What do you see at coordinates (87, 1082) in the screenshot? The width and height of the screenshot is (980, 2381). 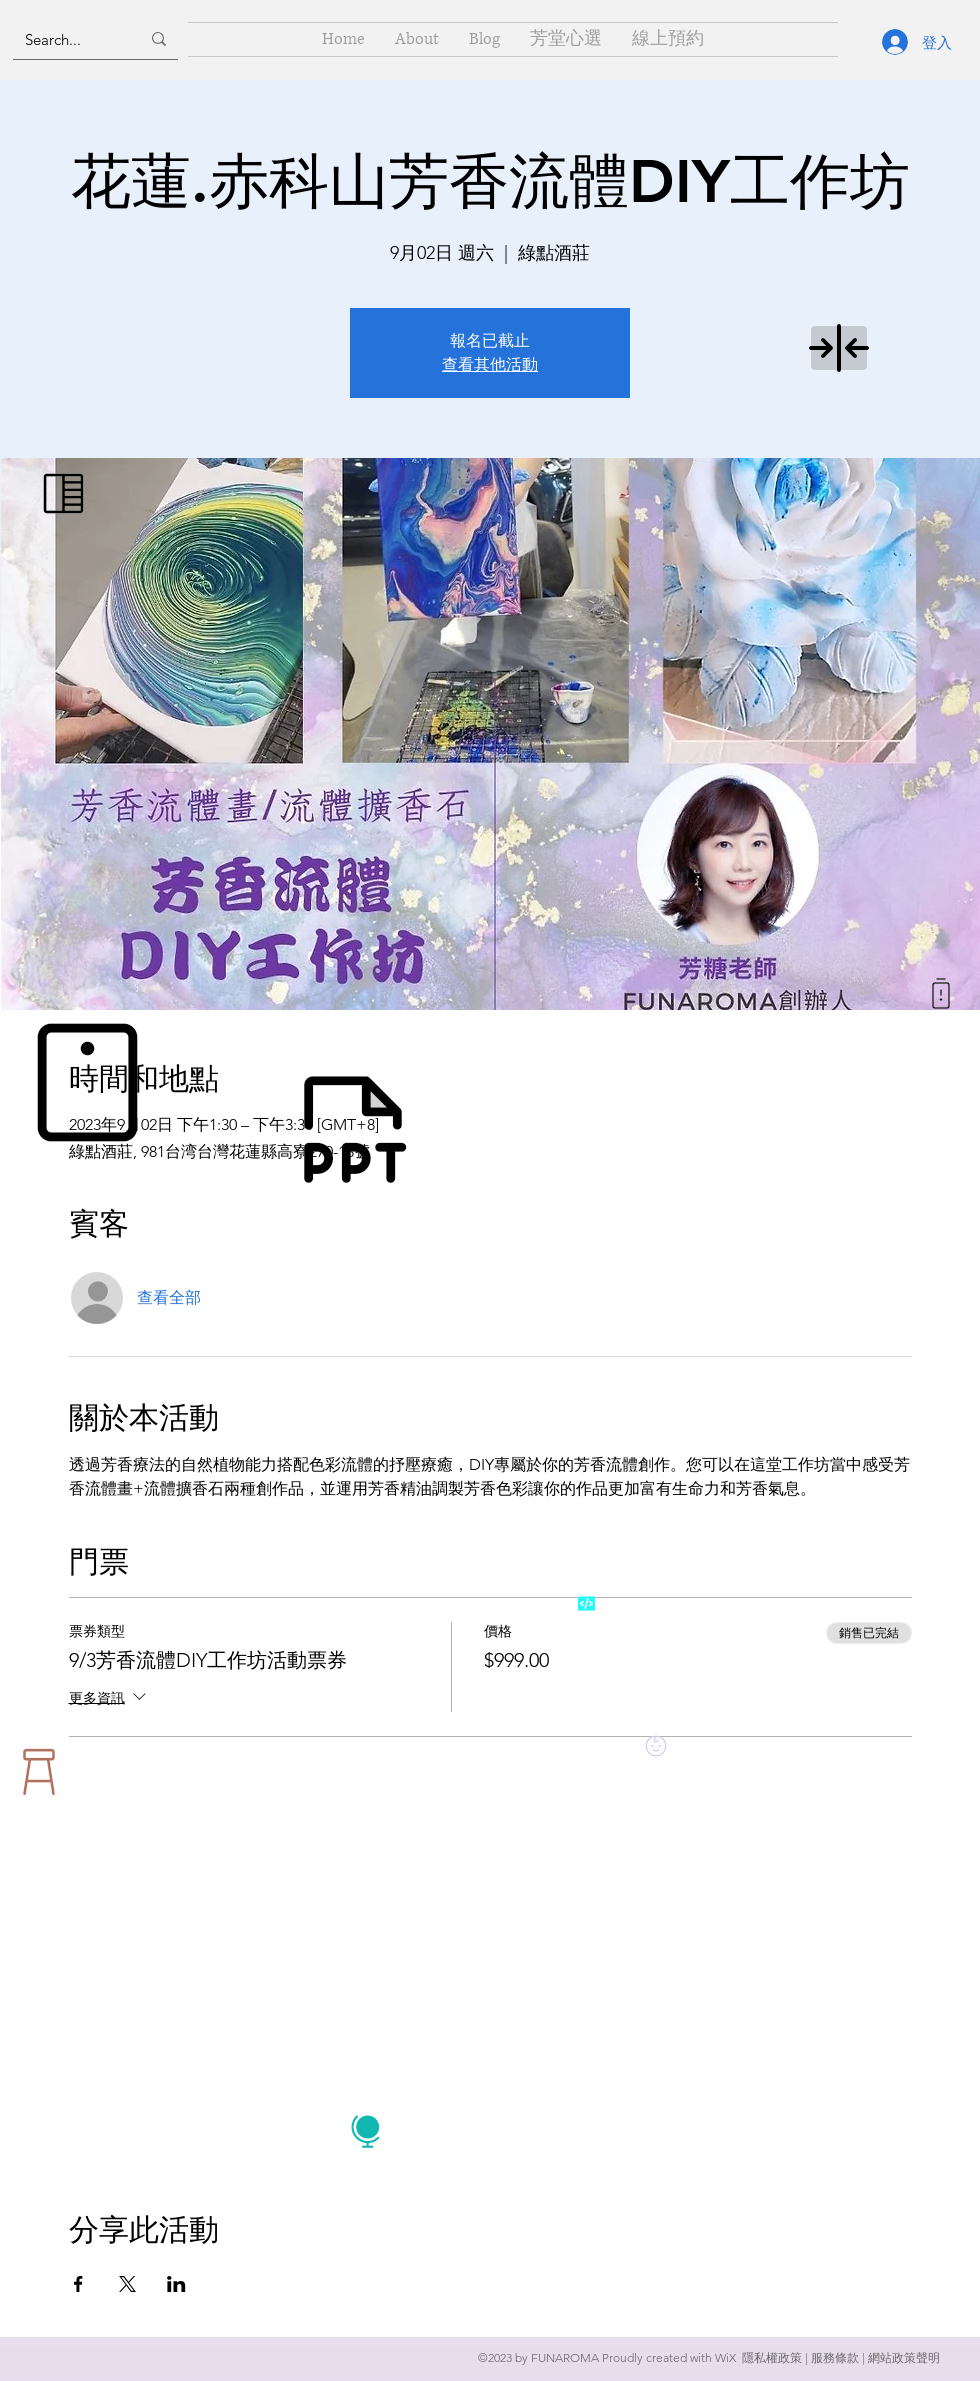 I see `tablet device with front-facing camera` at bounding box center [87, 1082].